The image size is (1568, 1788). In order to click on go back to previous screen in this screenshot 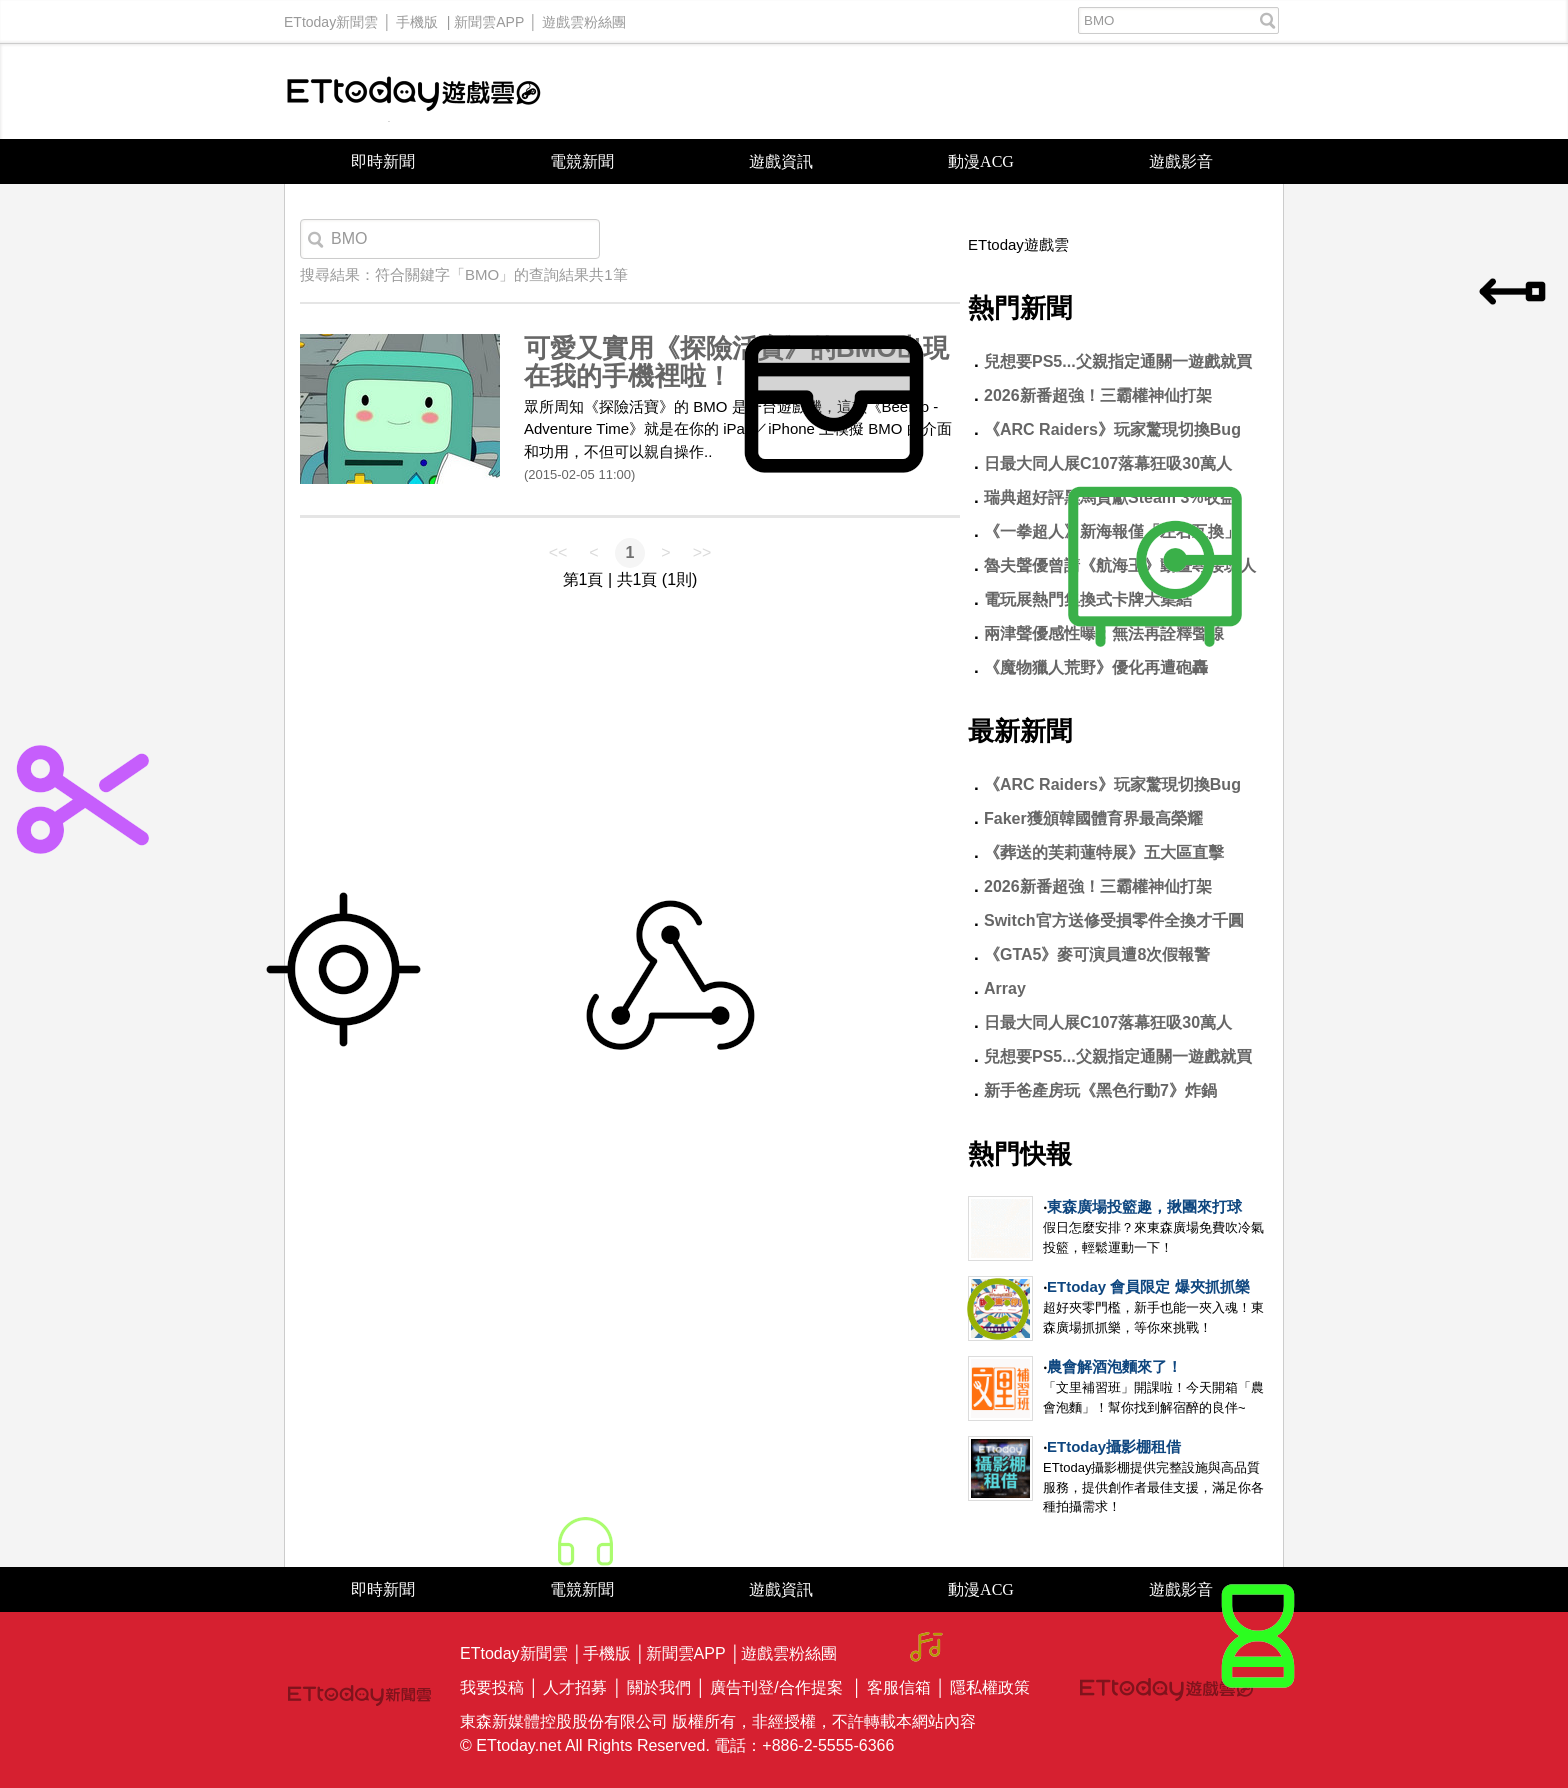, I will do `click(1512, 291)`.